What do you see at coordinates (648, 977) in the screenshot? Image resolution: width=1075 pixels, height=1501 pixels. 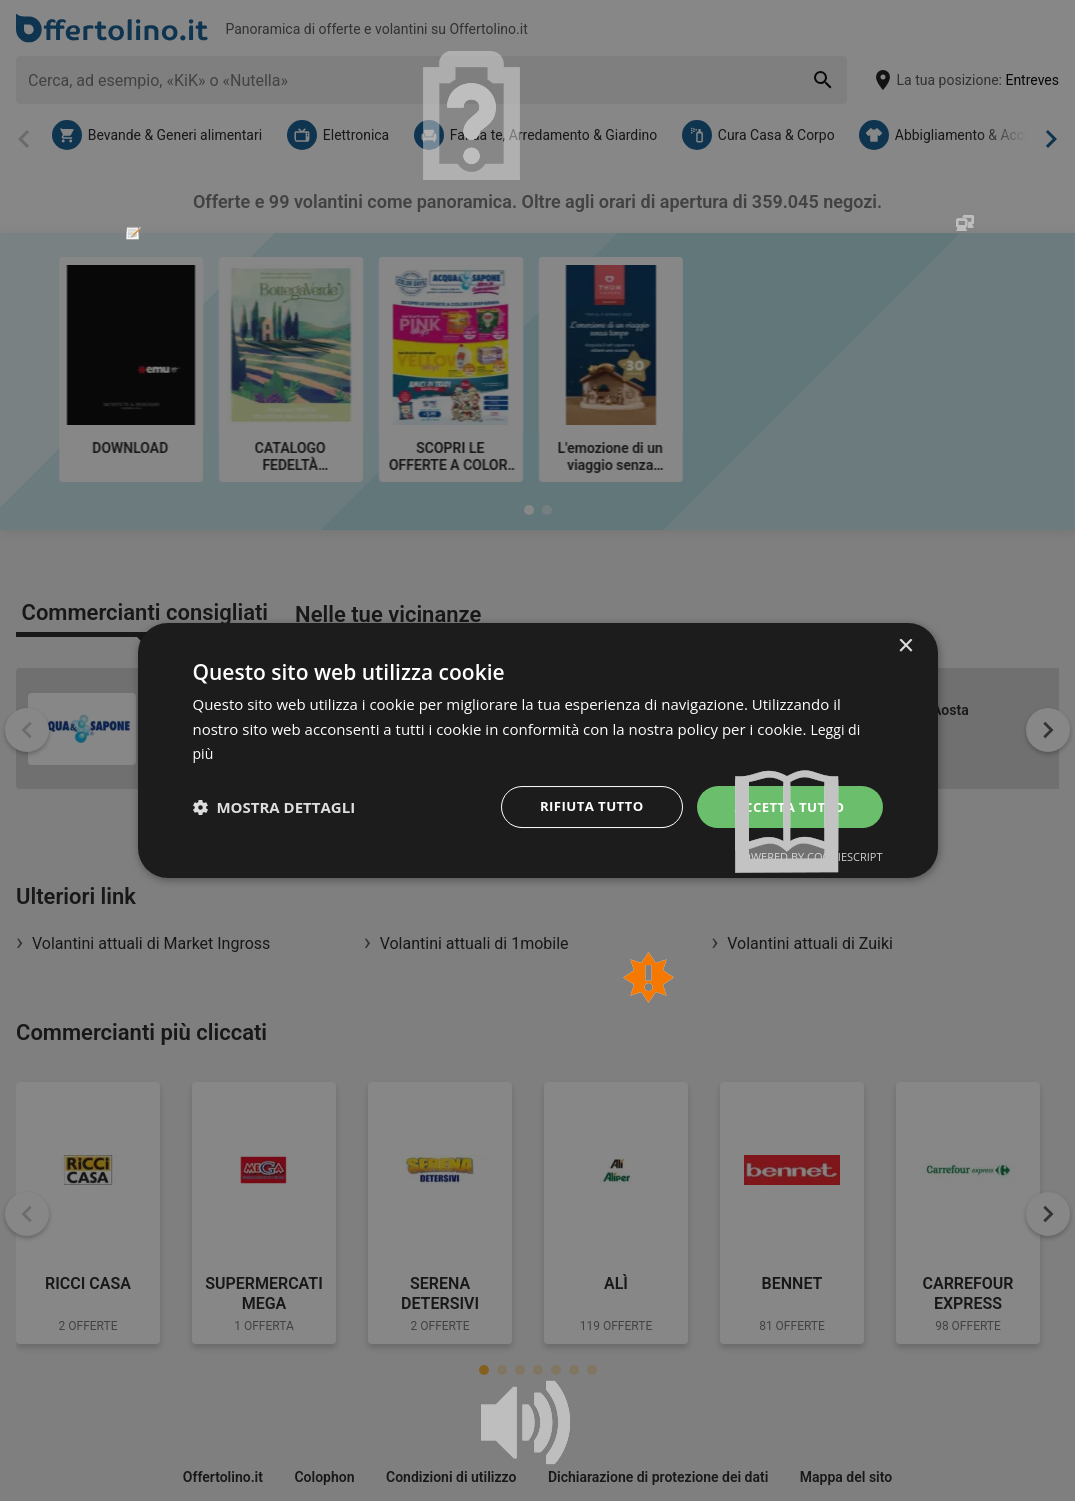 I see `indicates a critical software update is available` at bounding box center [648, 977].